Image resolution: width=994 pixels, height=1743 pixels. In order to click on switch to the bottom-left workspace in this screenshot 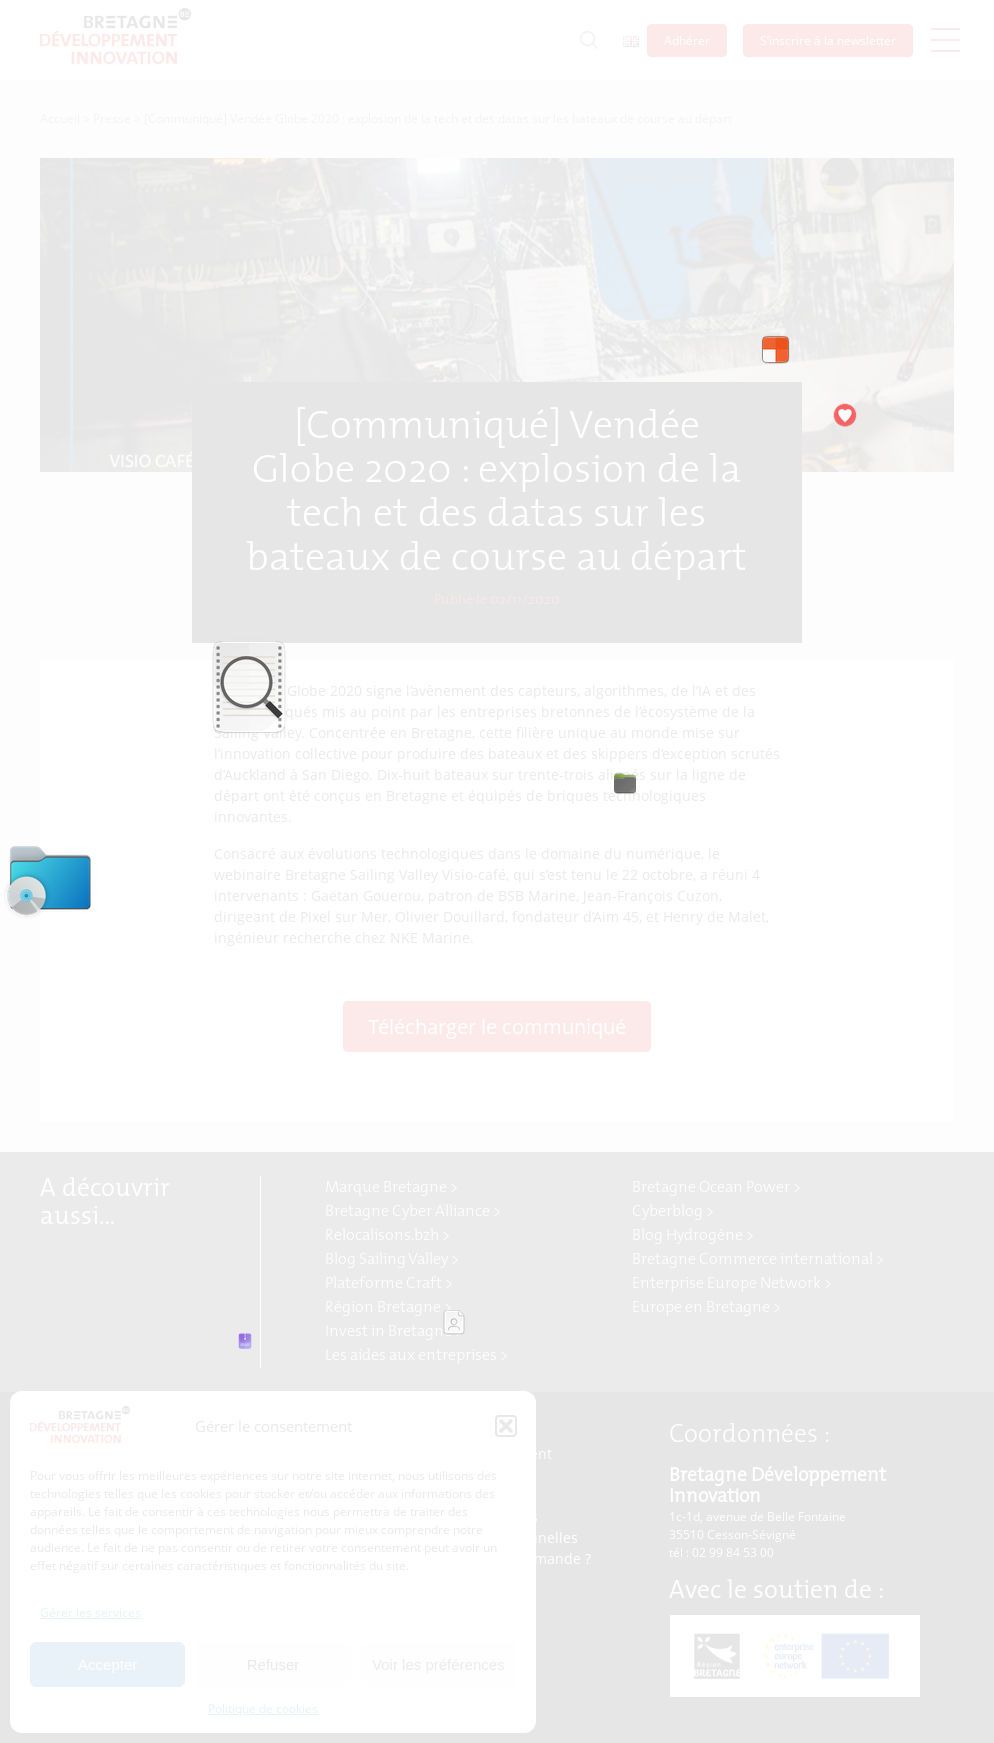, I will do `click(775, 349)`.